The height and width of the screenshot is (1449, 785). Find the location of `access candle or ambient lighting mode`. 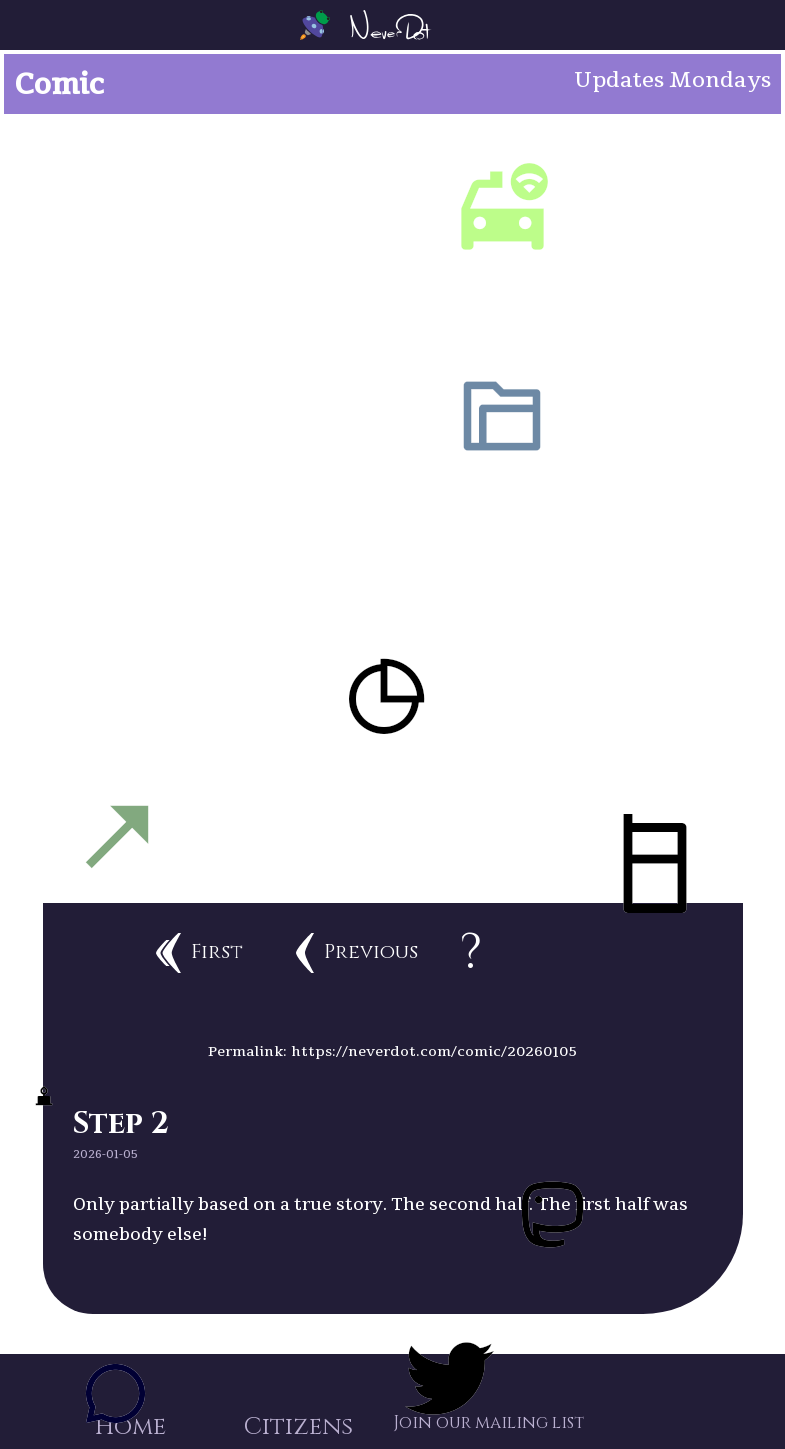

access candle or ambient lighting mode is located at coordinates (44, 1096).